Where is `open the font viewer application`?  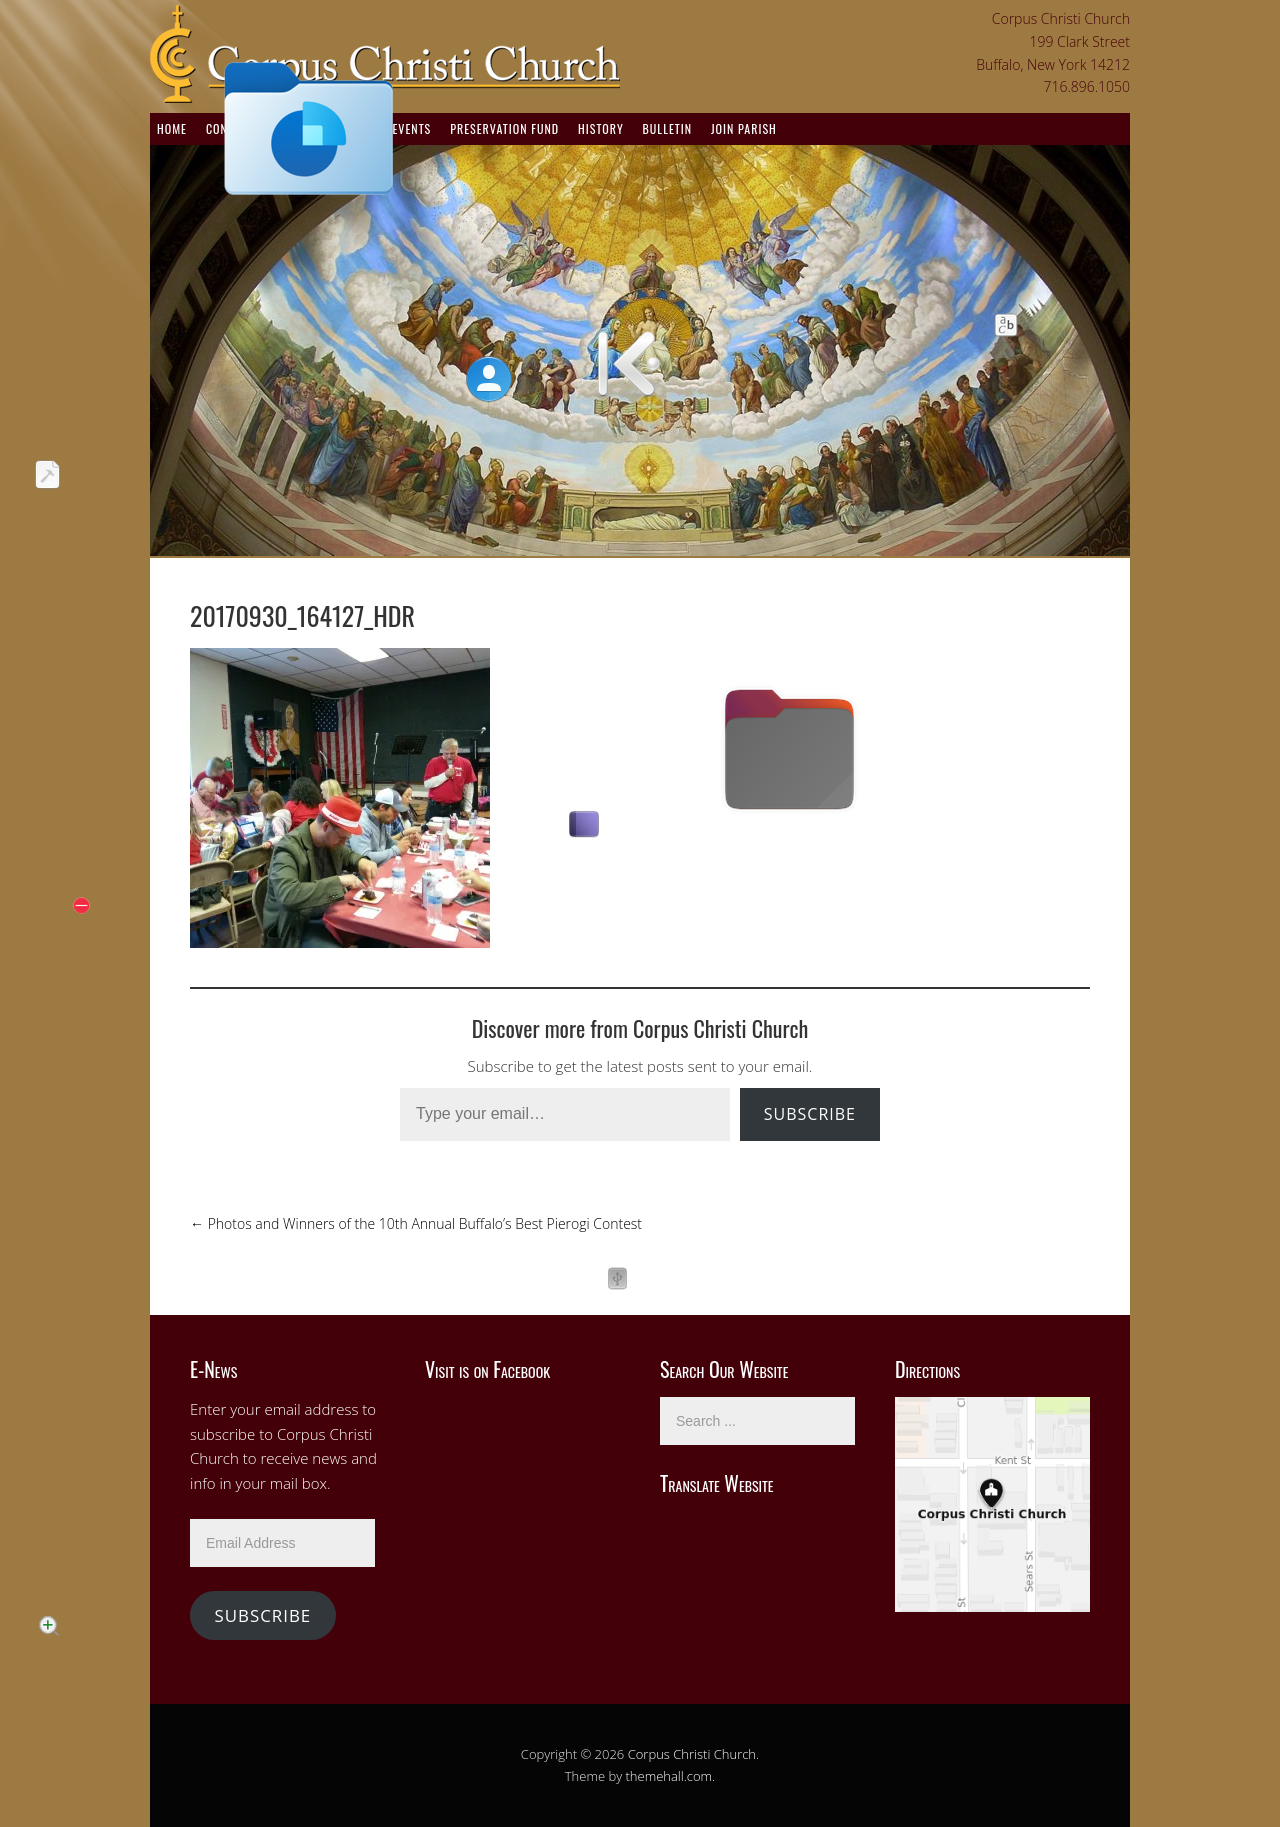 open the font viewer application is located at coordinates (1006, 325).